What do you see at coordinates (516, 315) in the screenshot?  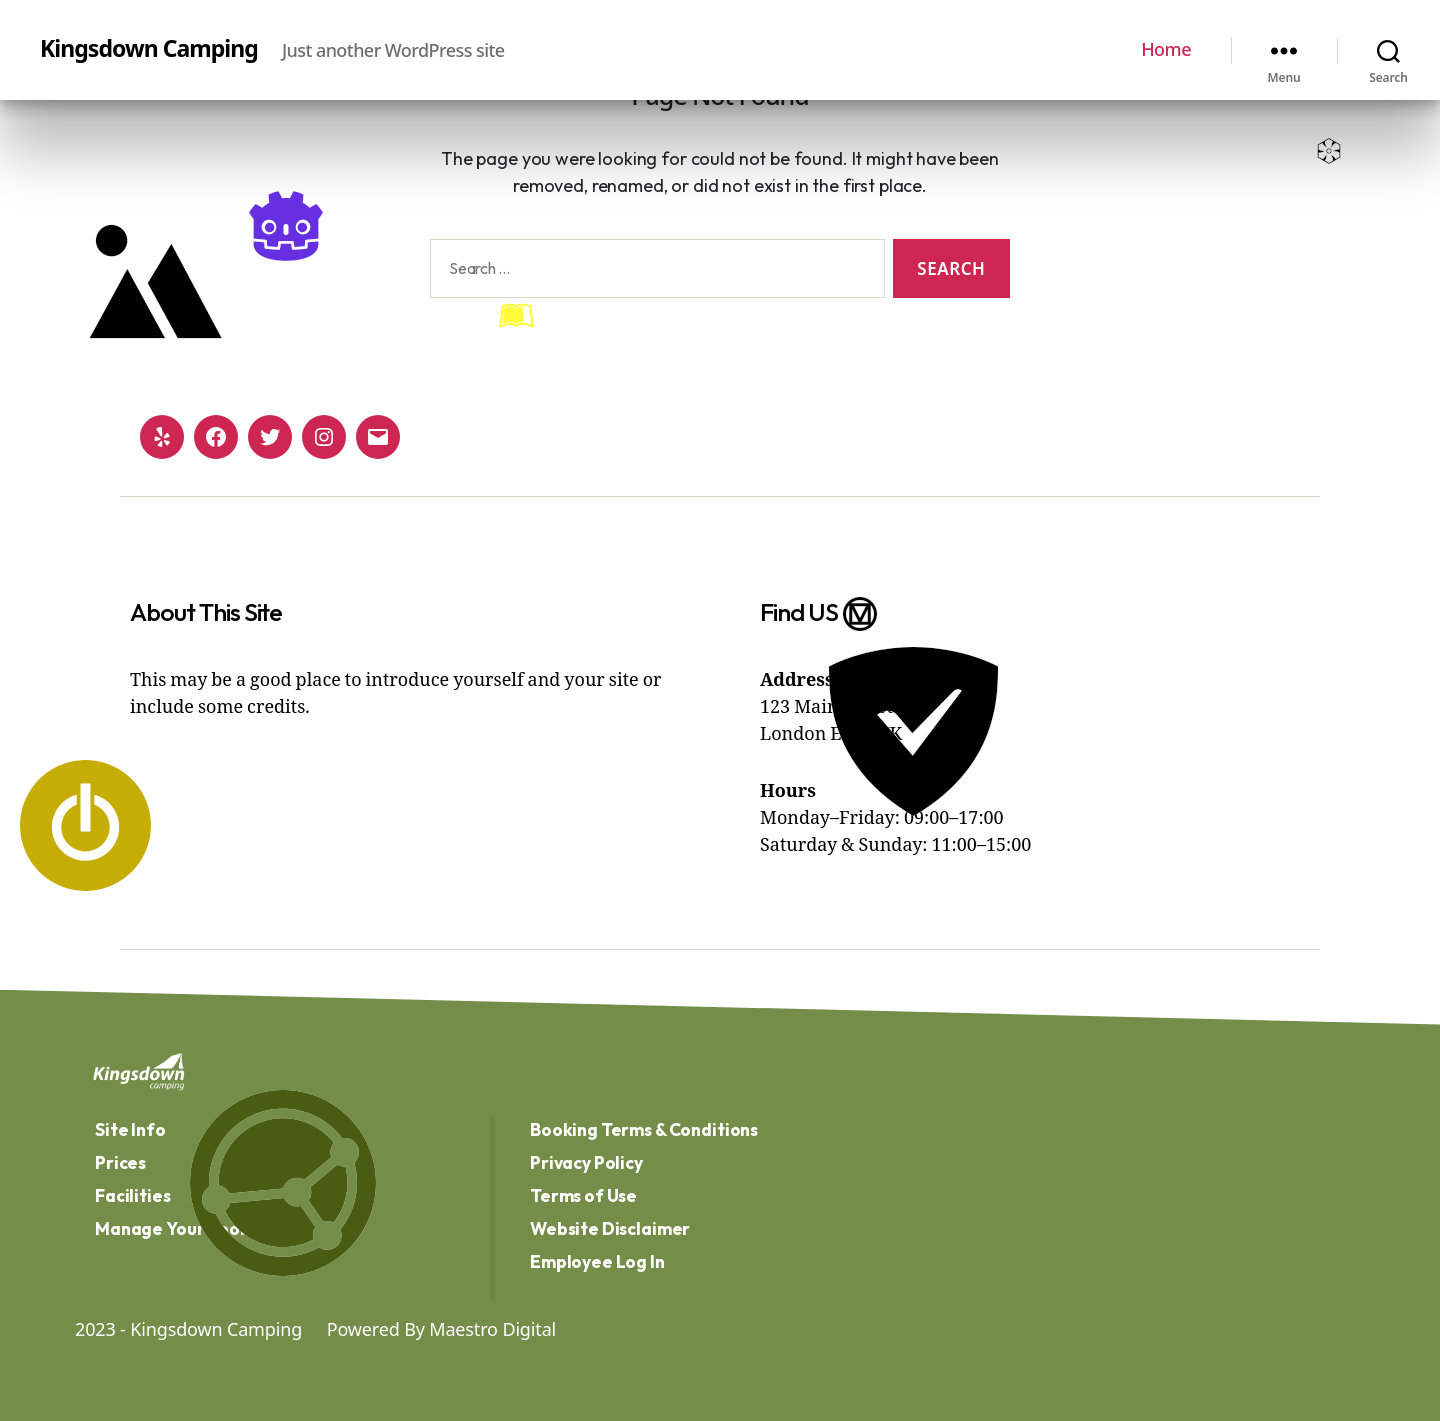 I see `visit Leanpub publishing platform` at bounding box center [516, 315].